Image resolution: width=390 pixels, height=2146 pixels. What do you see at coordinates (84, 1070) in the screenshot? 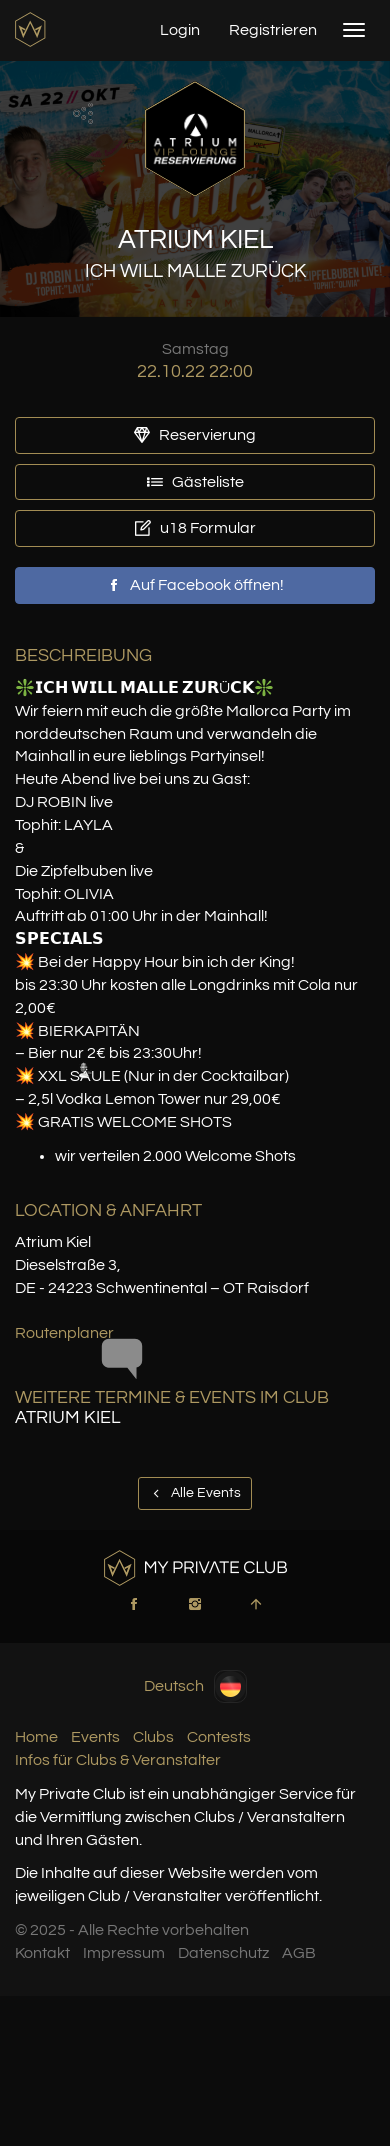
I see `access microphone settings` at bounding box center [84, 1070].